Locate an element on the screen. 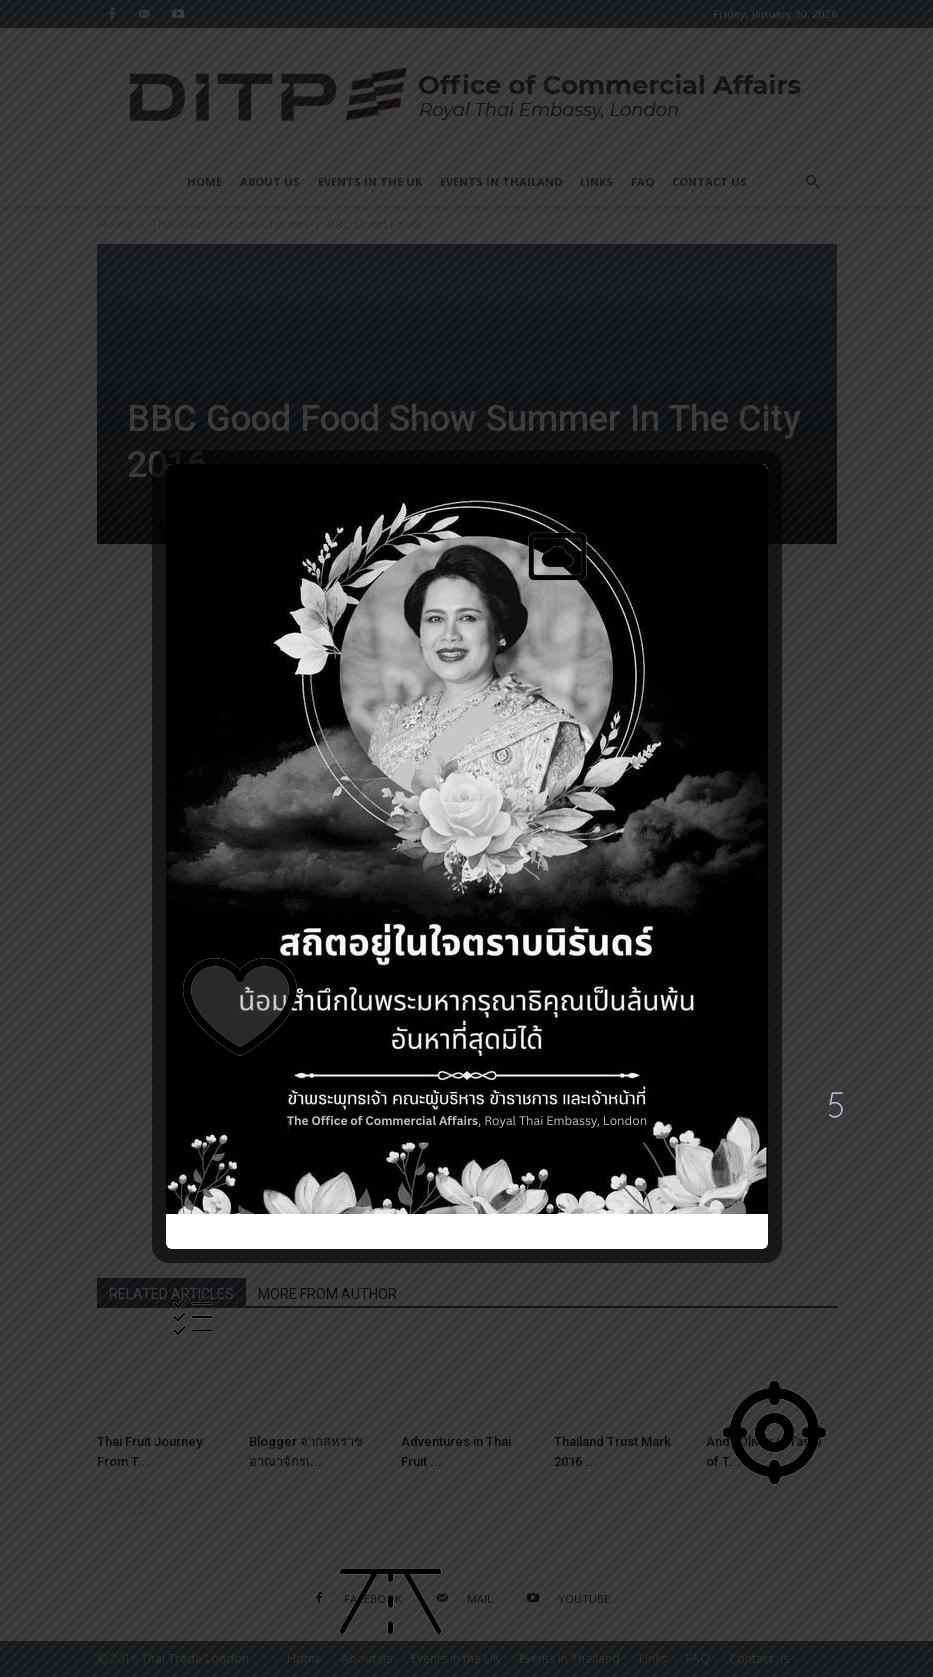 The height and width of the screenshot is (1677, 933). access daydream or screen saver settings is located at coordinates (557, 556).